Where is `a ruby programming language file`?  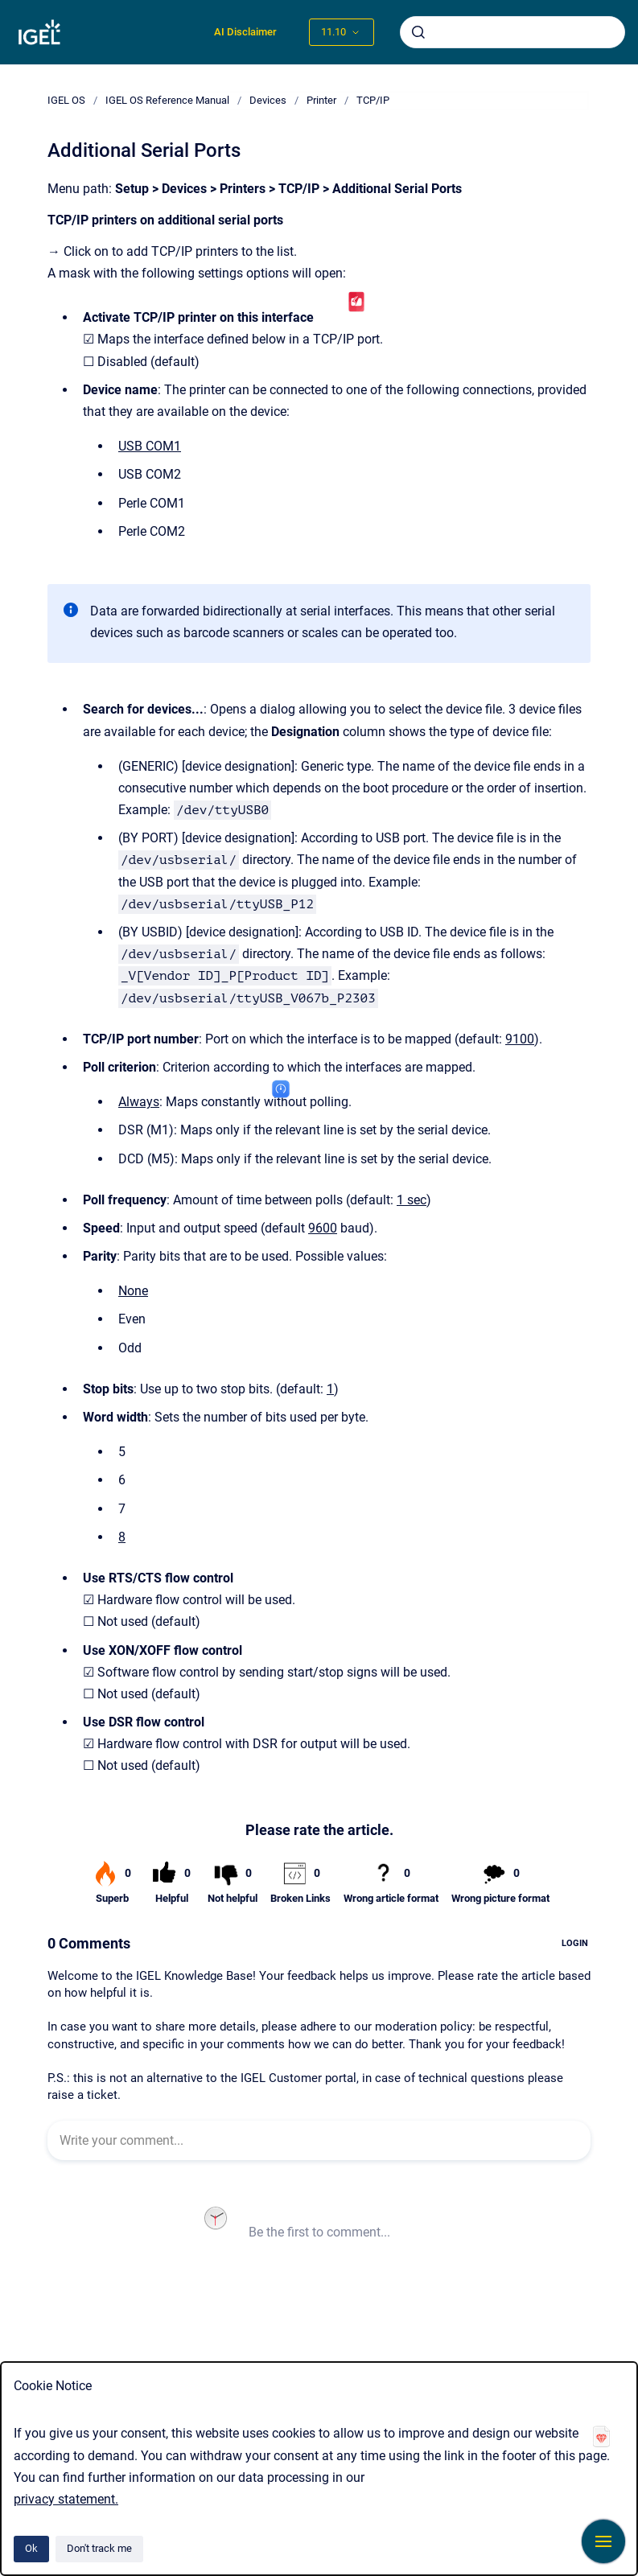
a ruby programming language file is located at coordinates (601, 2436).